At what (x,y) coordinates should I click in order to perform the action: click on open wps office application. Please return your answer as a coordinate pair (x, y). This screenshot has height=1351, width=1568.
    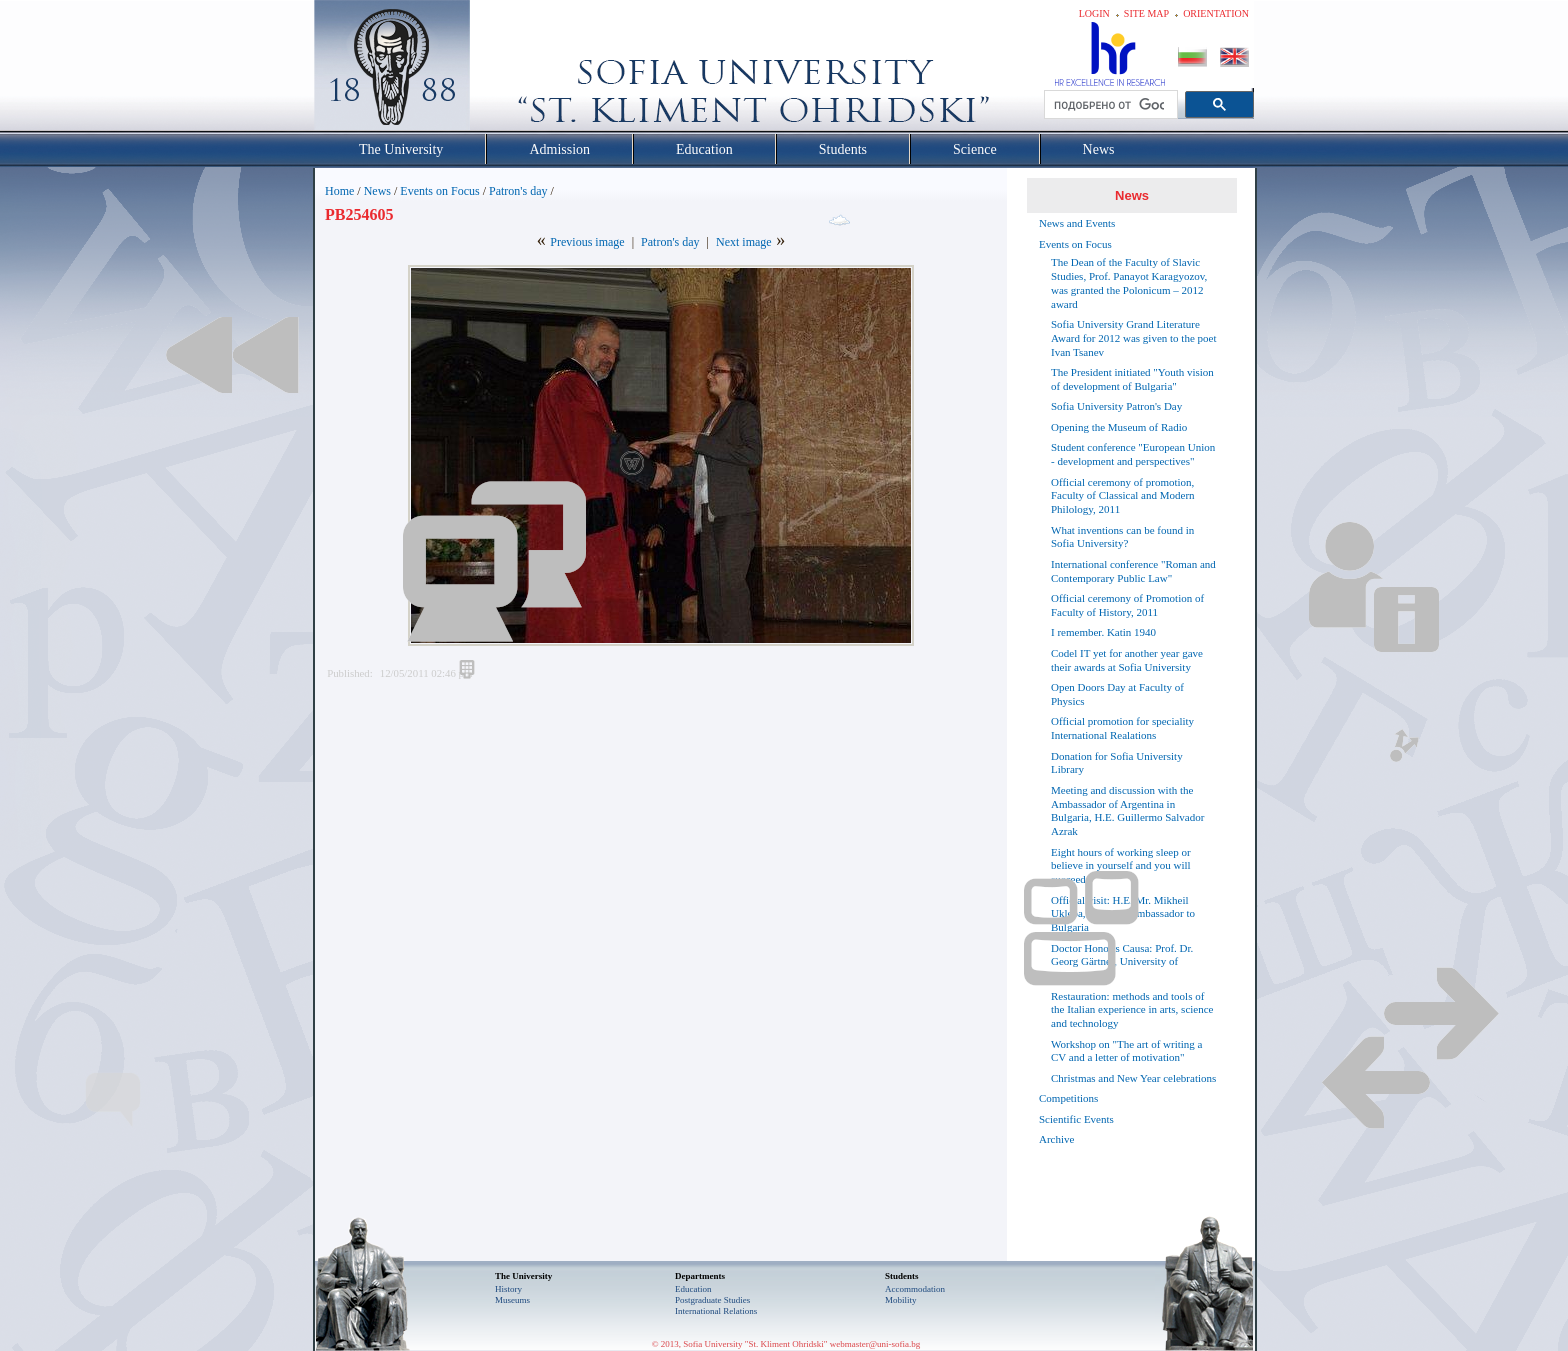
    Looking at the image, I should click on (632, 463).